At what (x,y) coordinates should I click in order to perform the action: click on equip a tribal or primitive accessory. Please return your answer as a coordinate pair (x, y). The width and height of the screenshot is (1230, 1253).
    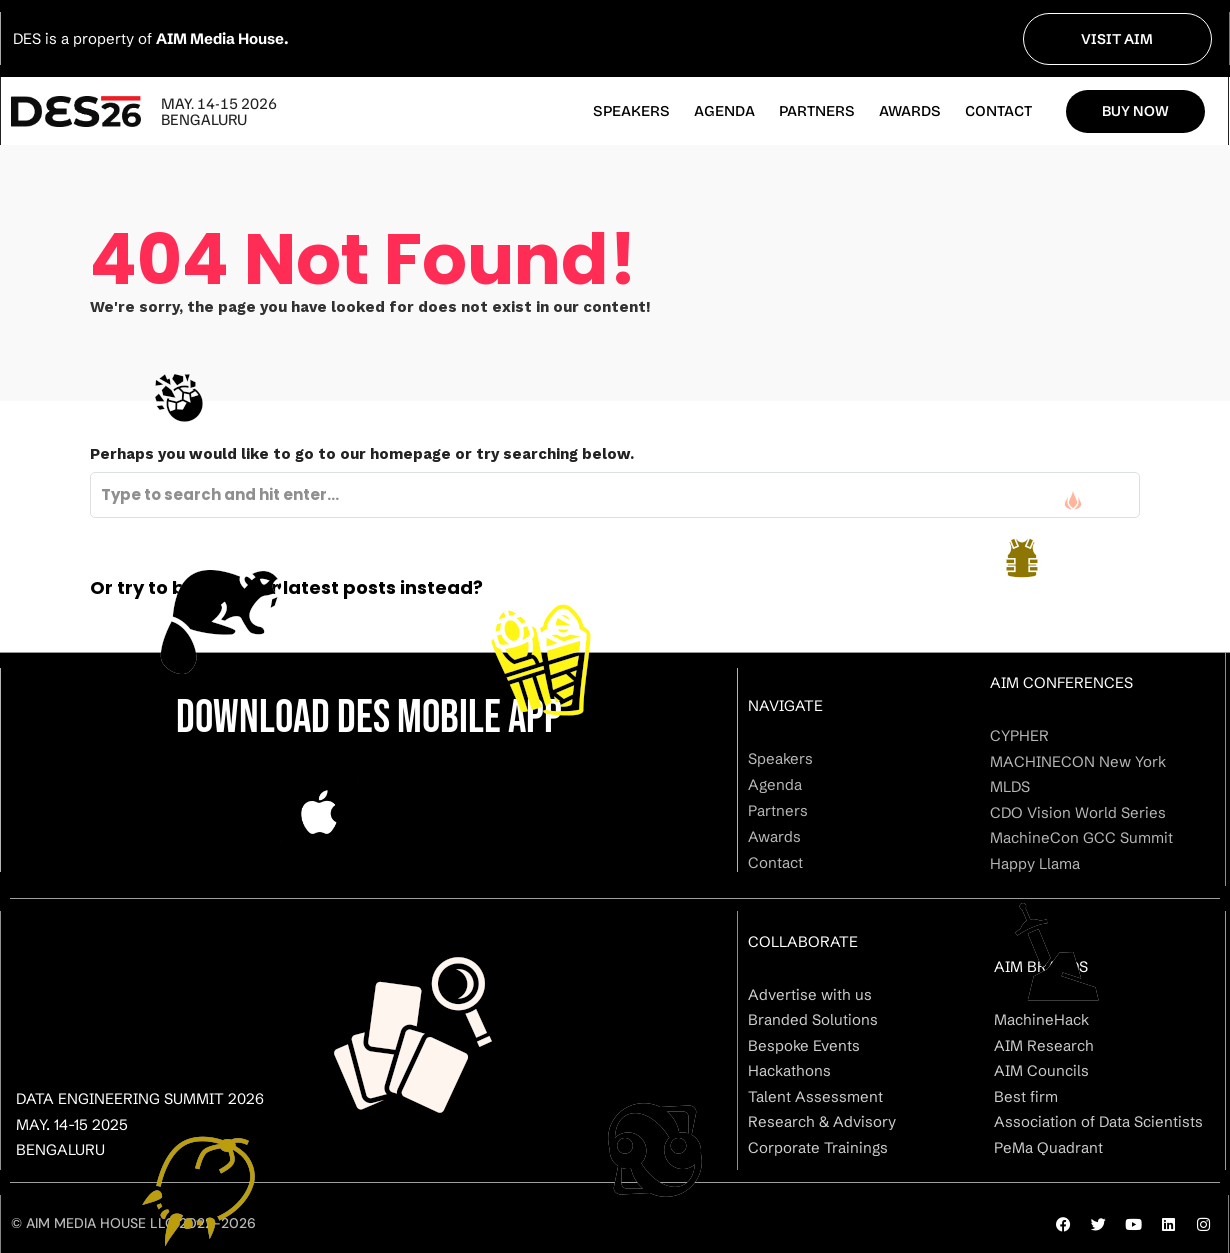
    Looking at the image, I should click on (198, 1191).